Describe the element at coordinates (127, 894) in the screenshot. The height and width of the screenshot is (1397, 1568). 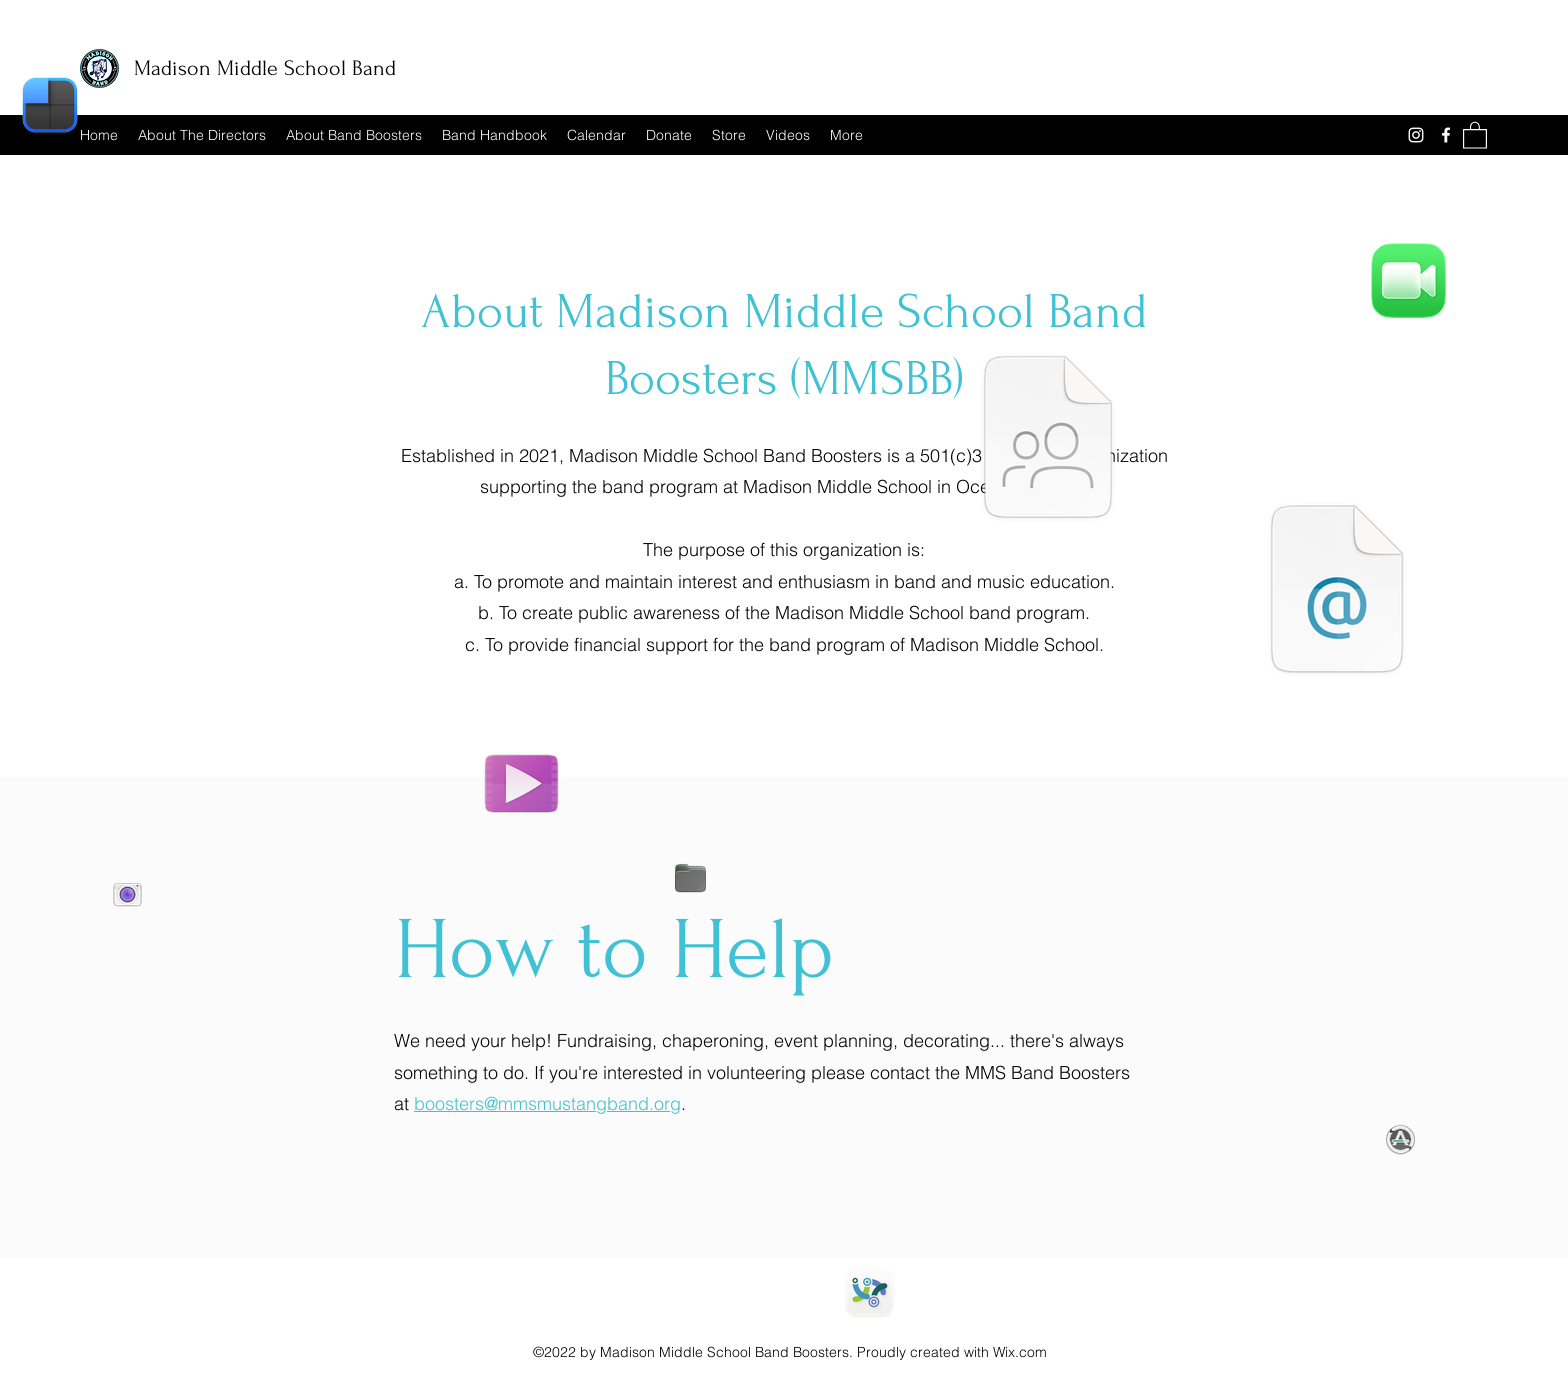
I see `open the camera app` at that location.